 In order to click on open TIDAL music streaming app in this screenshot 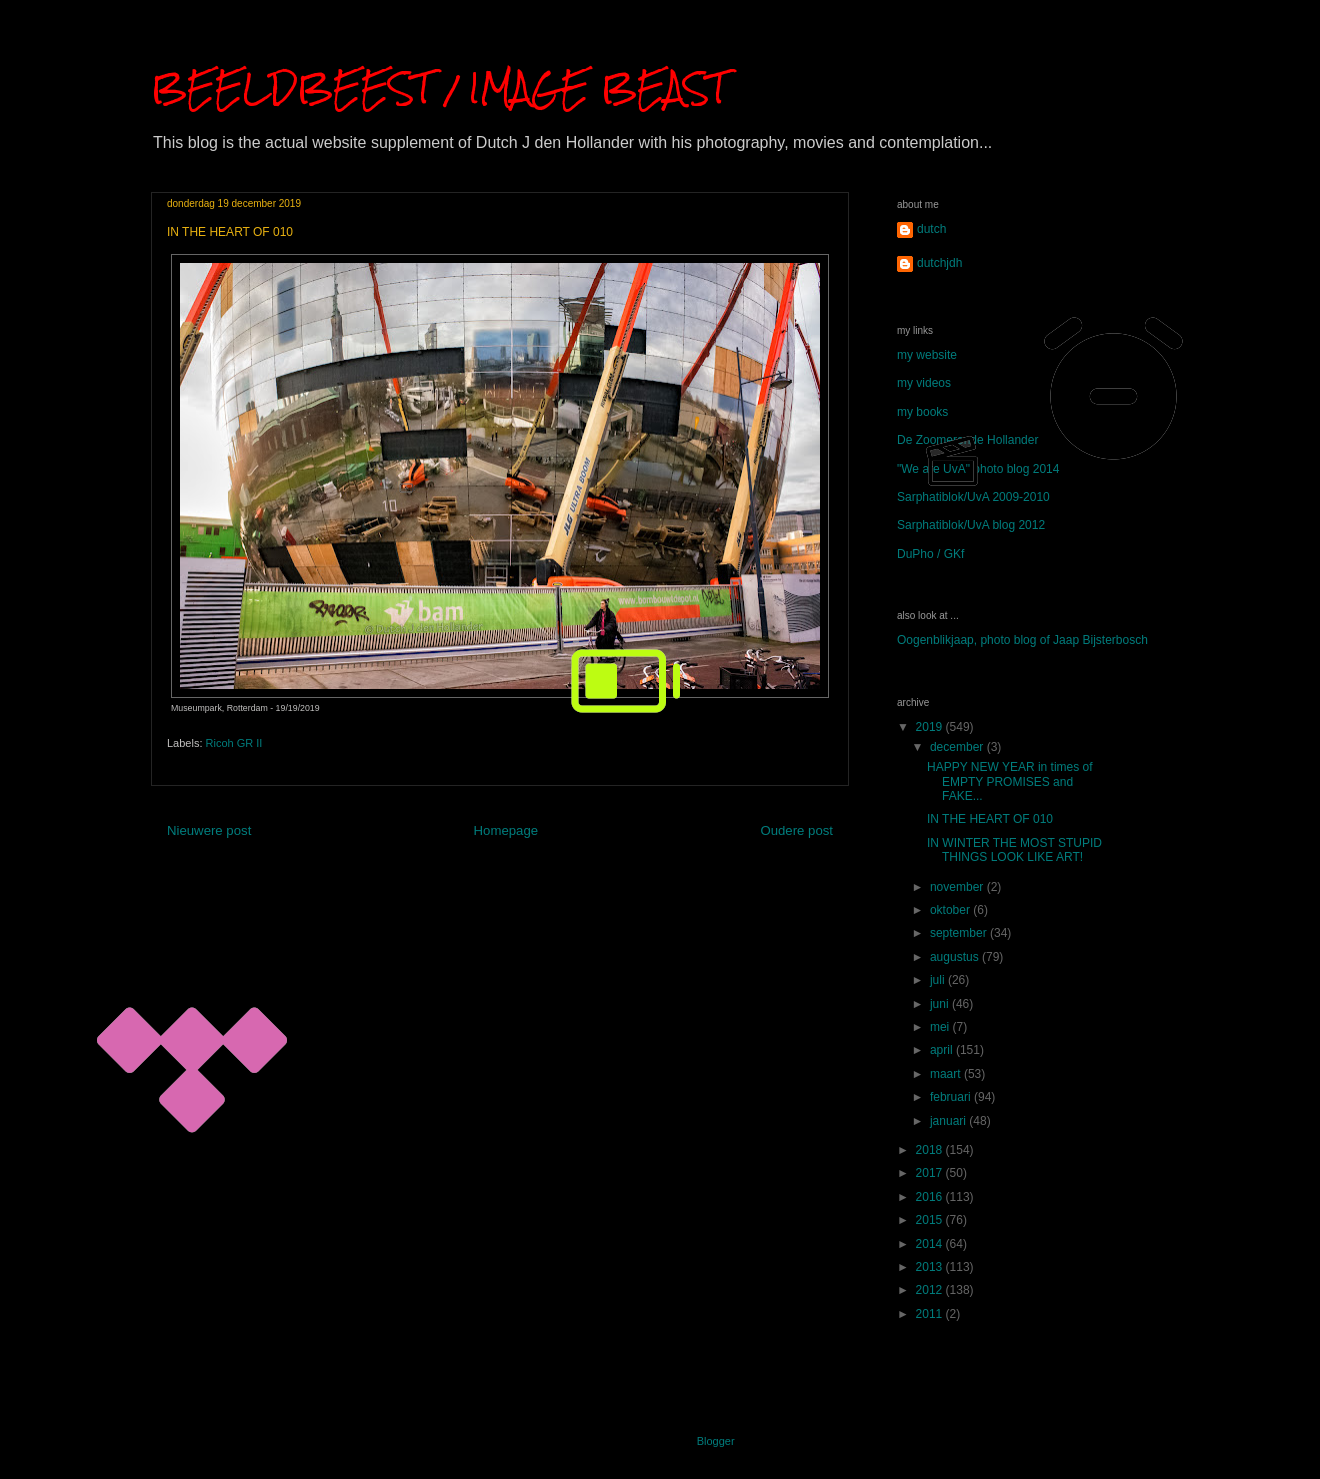, I will do `click(192, 1064)`.